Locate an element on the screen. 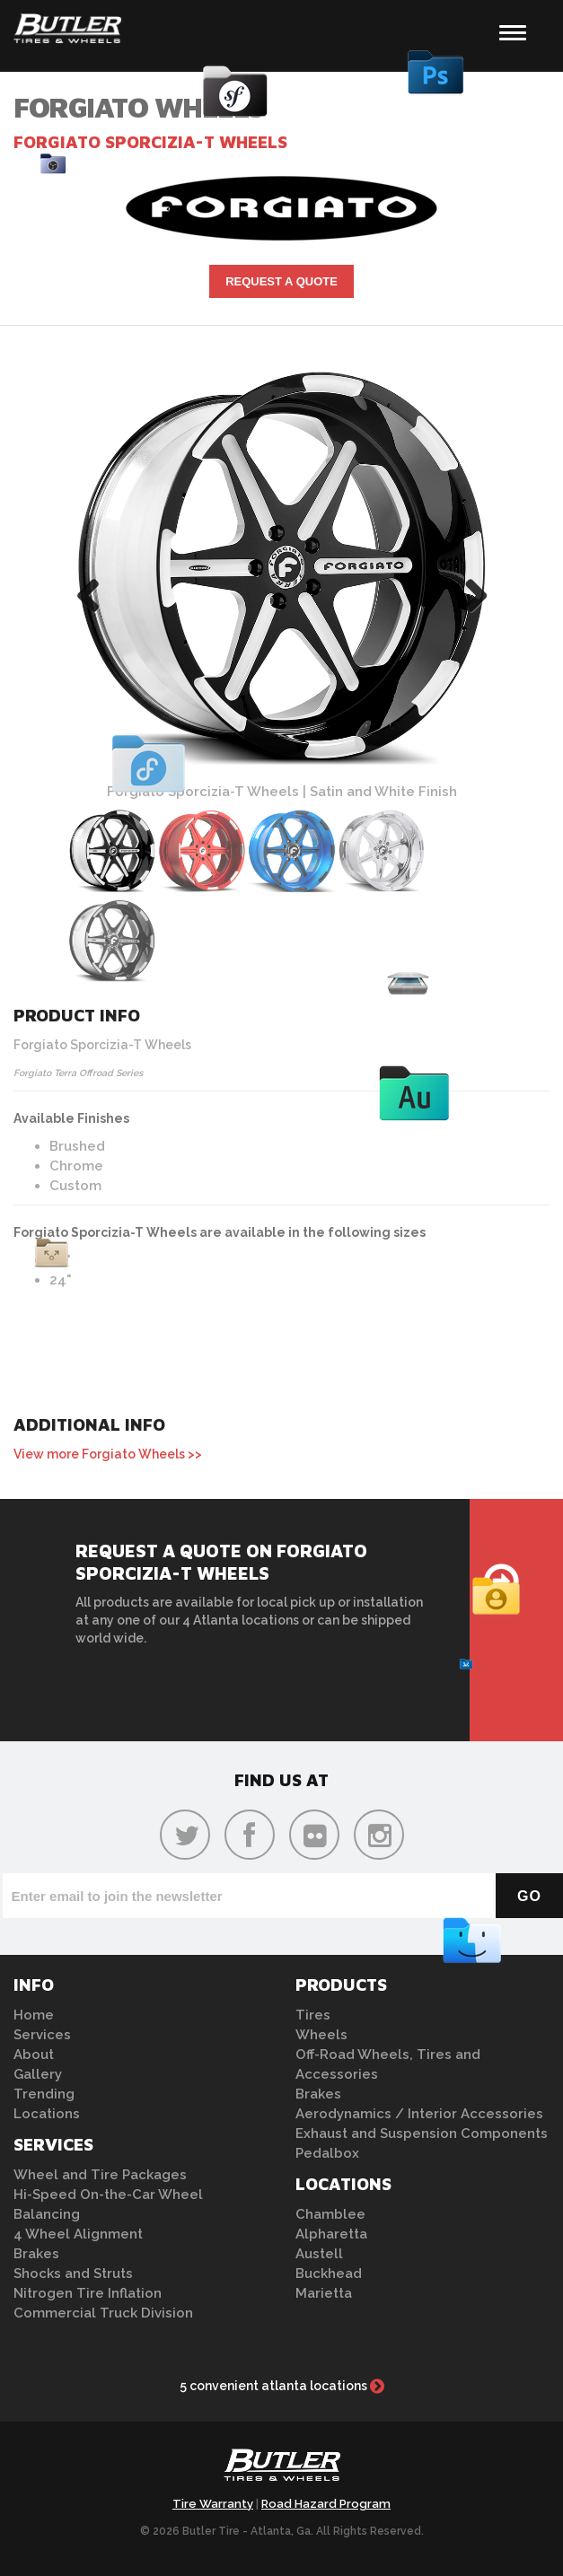 This screenshot has width=563, height=2576. open folder containing adobe photoshop files is located at coordinates (435, 74).